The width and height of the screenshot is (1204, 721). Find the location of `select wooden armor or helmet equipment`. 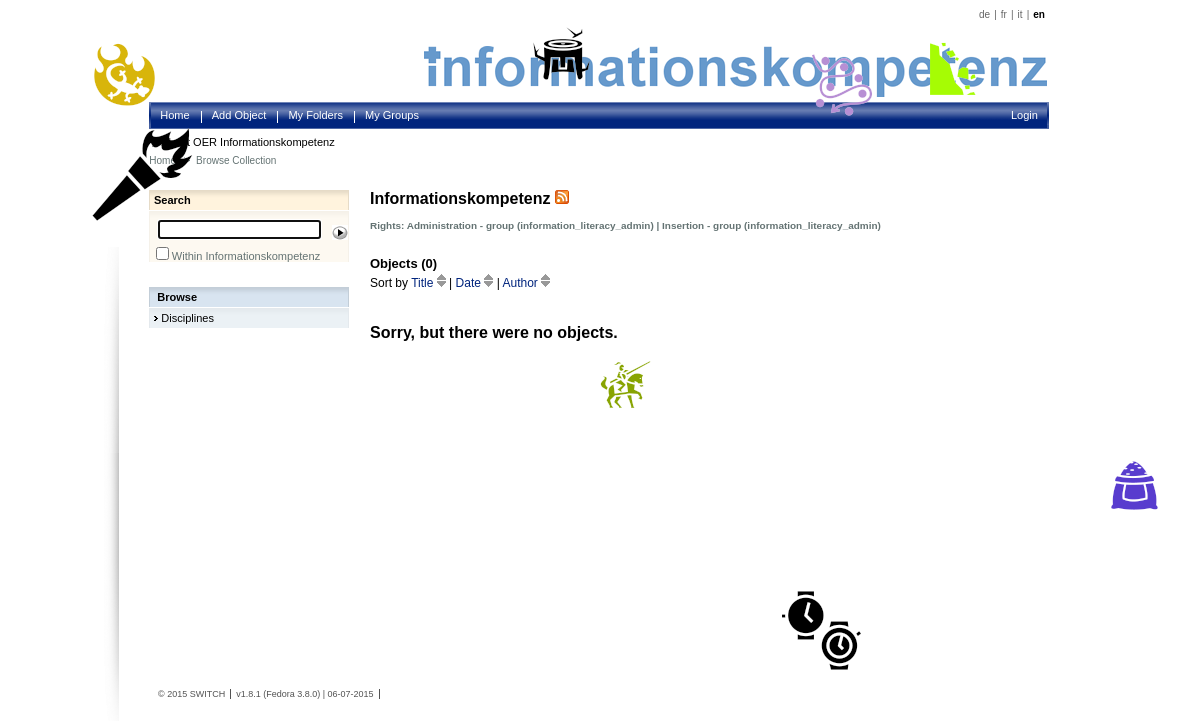

select wooden armor or helmet equipment is located at coordinates (561, 53).